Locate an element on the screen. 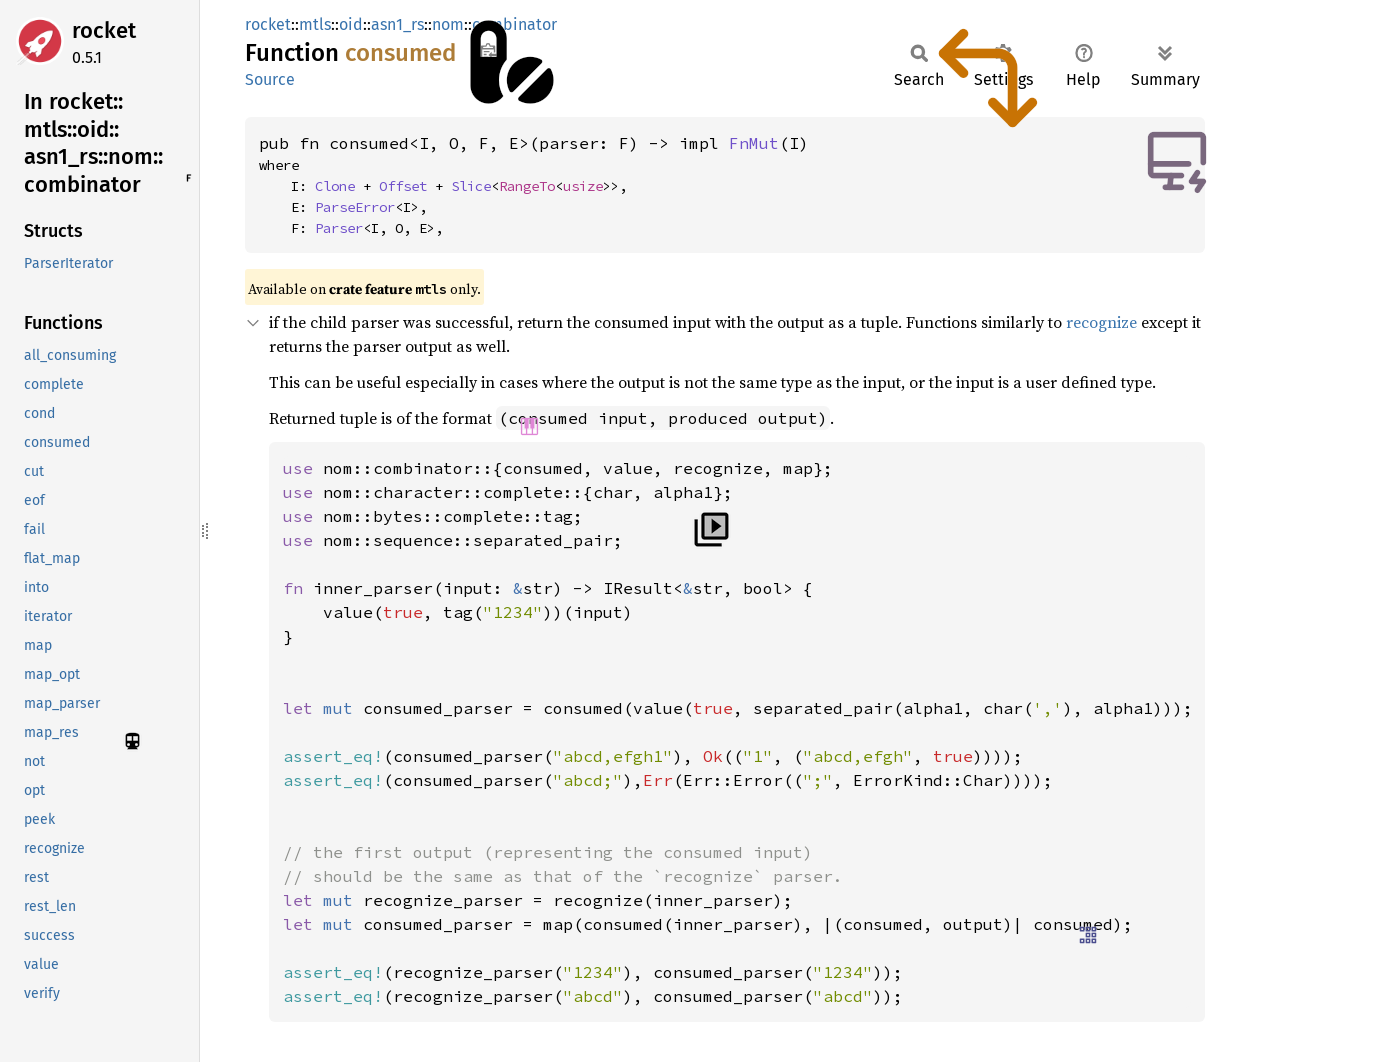 This screenshot has width=1375, height=1062. power settings for desktop computer is located at coordinates (1177, 161).